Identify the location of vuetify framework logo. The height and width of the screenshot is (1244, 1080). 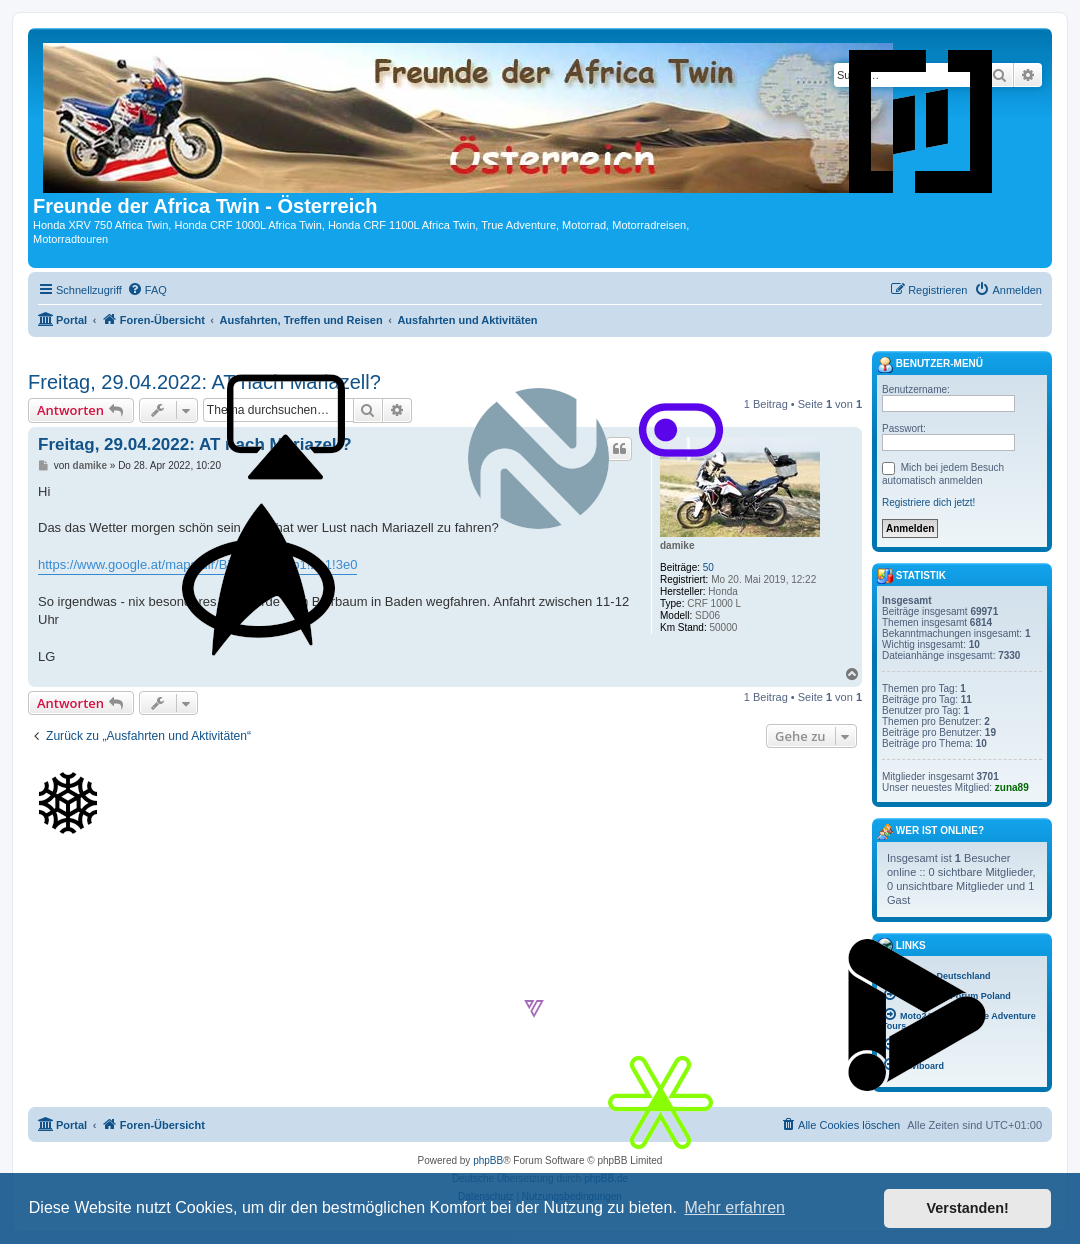
(534, 1009).